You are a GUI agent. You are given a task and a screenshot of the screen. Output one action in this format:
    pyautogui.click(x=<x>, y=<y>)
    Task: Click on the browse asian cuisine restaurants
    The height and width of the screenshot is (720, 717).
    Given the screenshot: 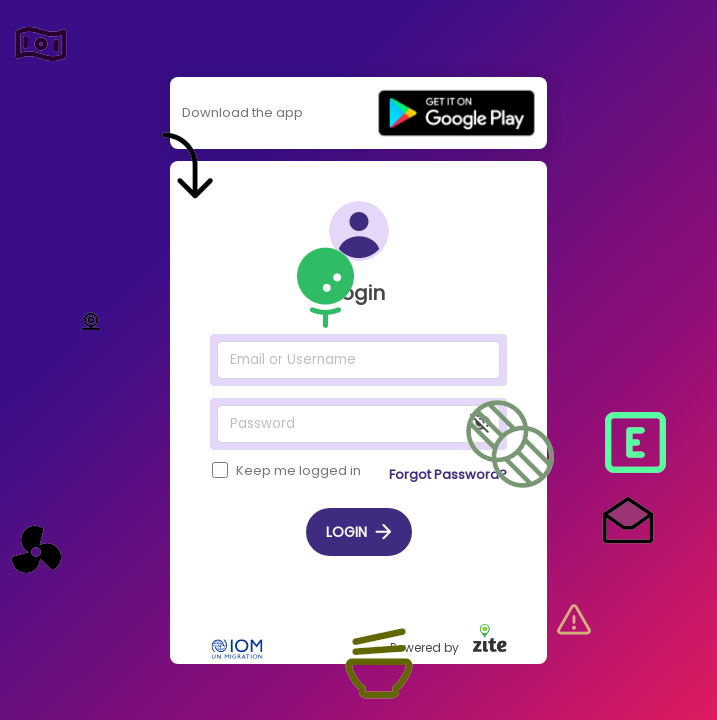 What is the action you would take?
    pyautogui.click(x=379, y=665)
    